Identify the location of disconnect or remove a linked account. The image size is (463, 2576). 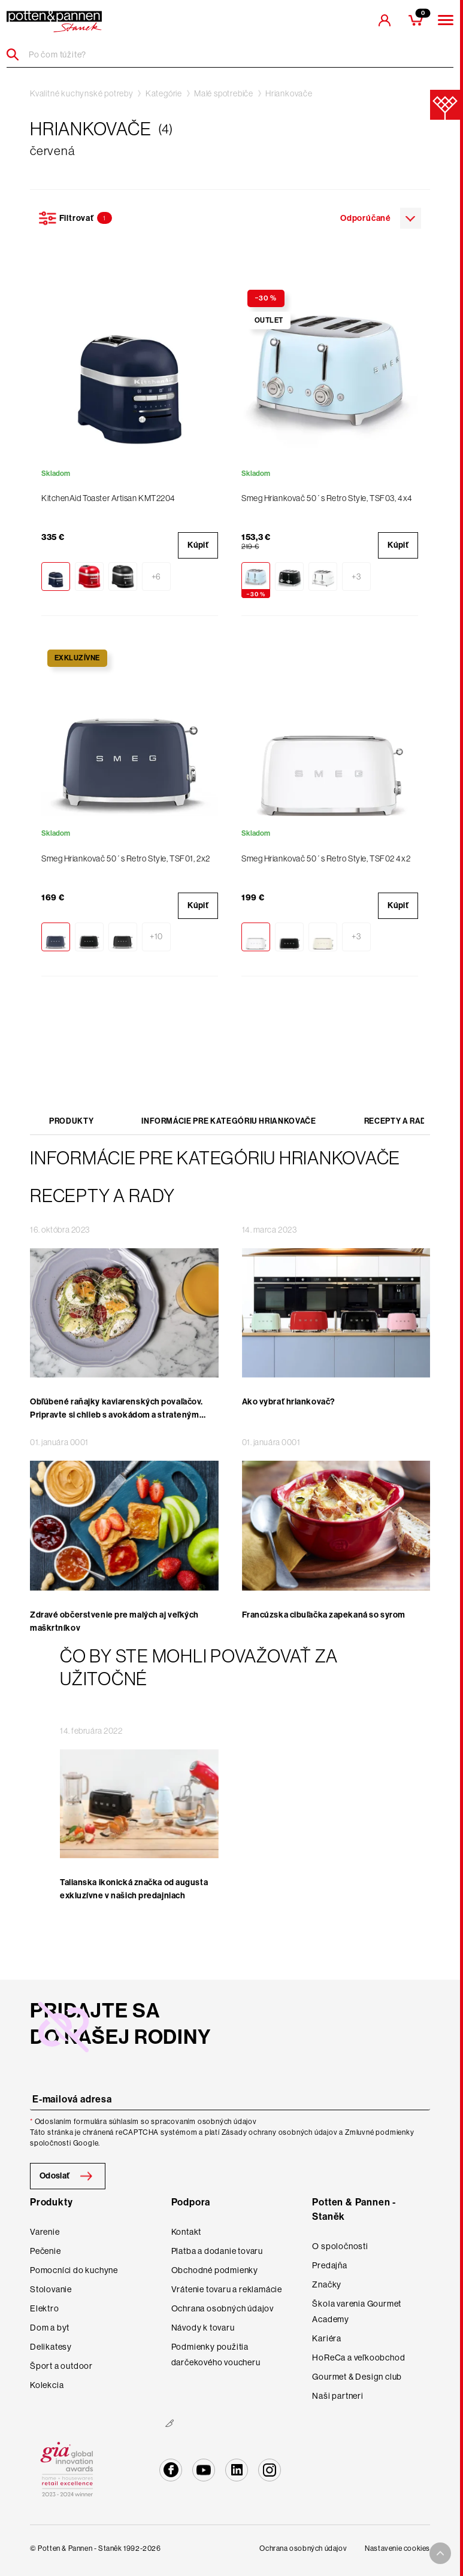
(63, 2027).